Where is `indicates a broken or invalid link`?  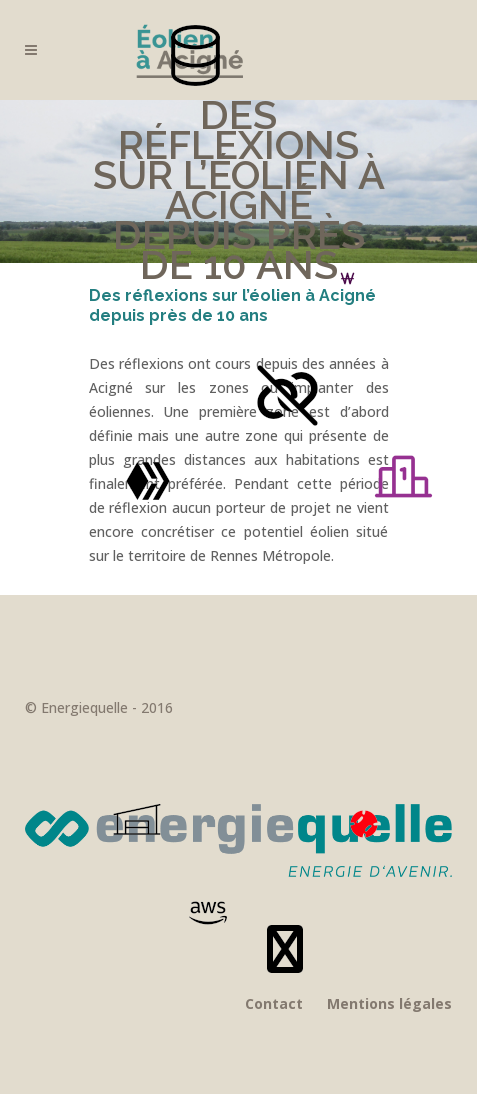 indicates a broken or invalid link is located at coordinates (287, 395).